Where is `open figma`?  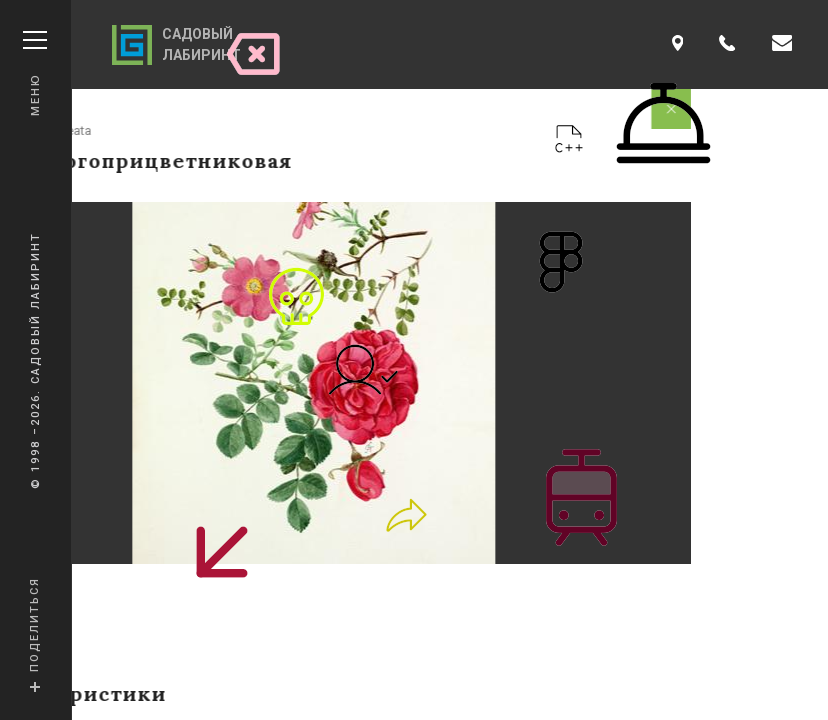
open figma is located at coordinates (560, 261).